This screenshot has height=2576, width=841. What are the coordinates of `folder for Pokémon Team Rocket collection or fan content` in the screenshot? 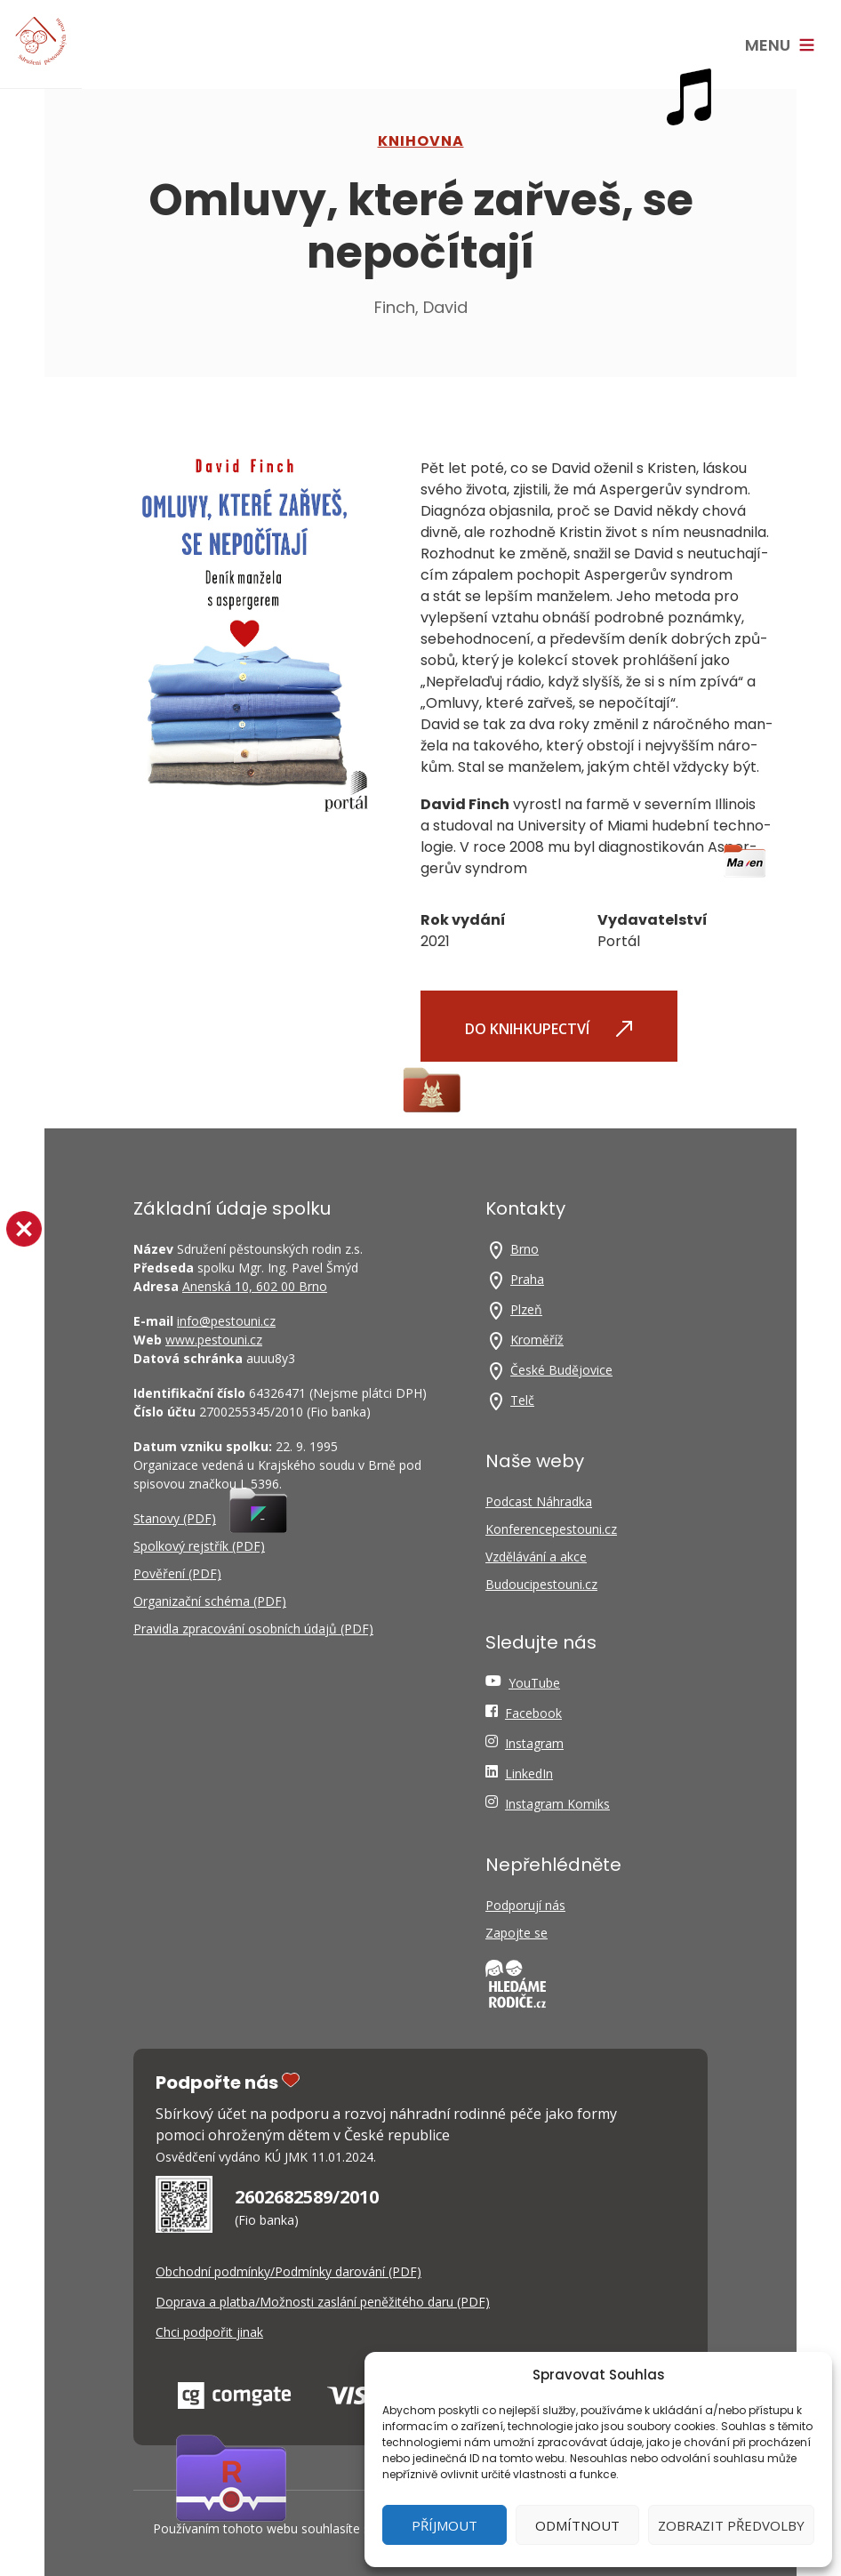 It's located at (230, 2481).